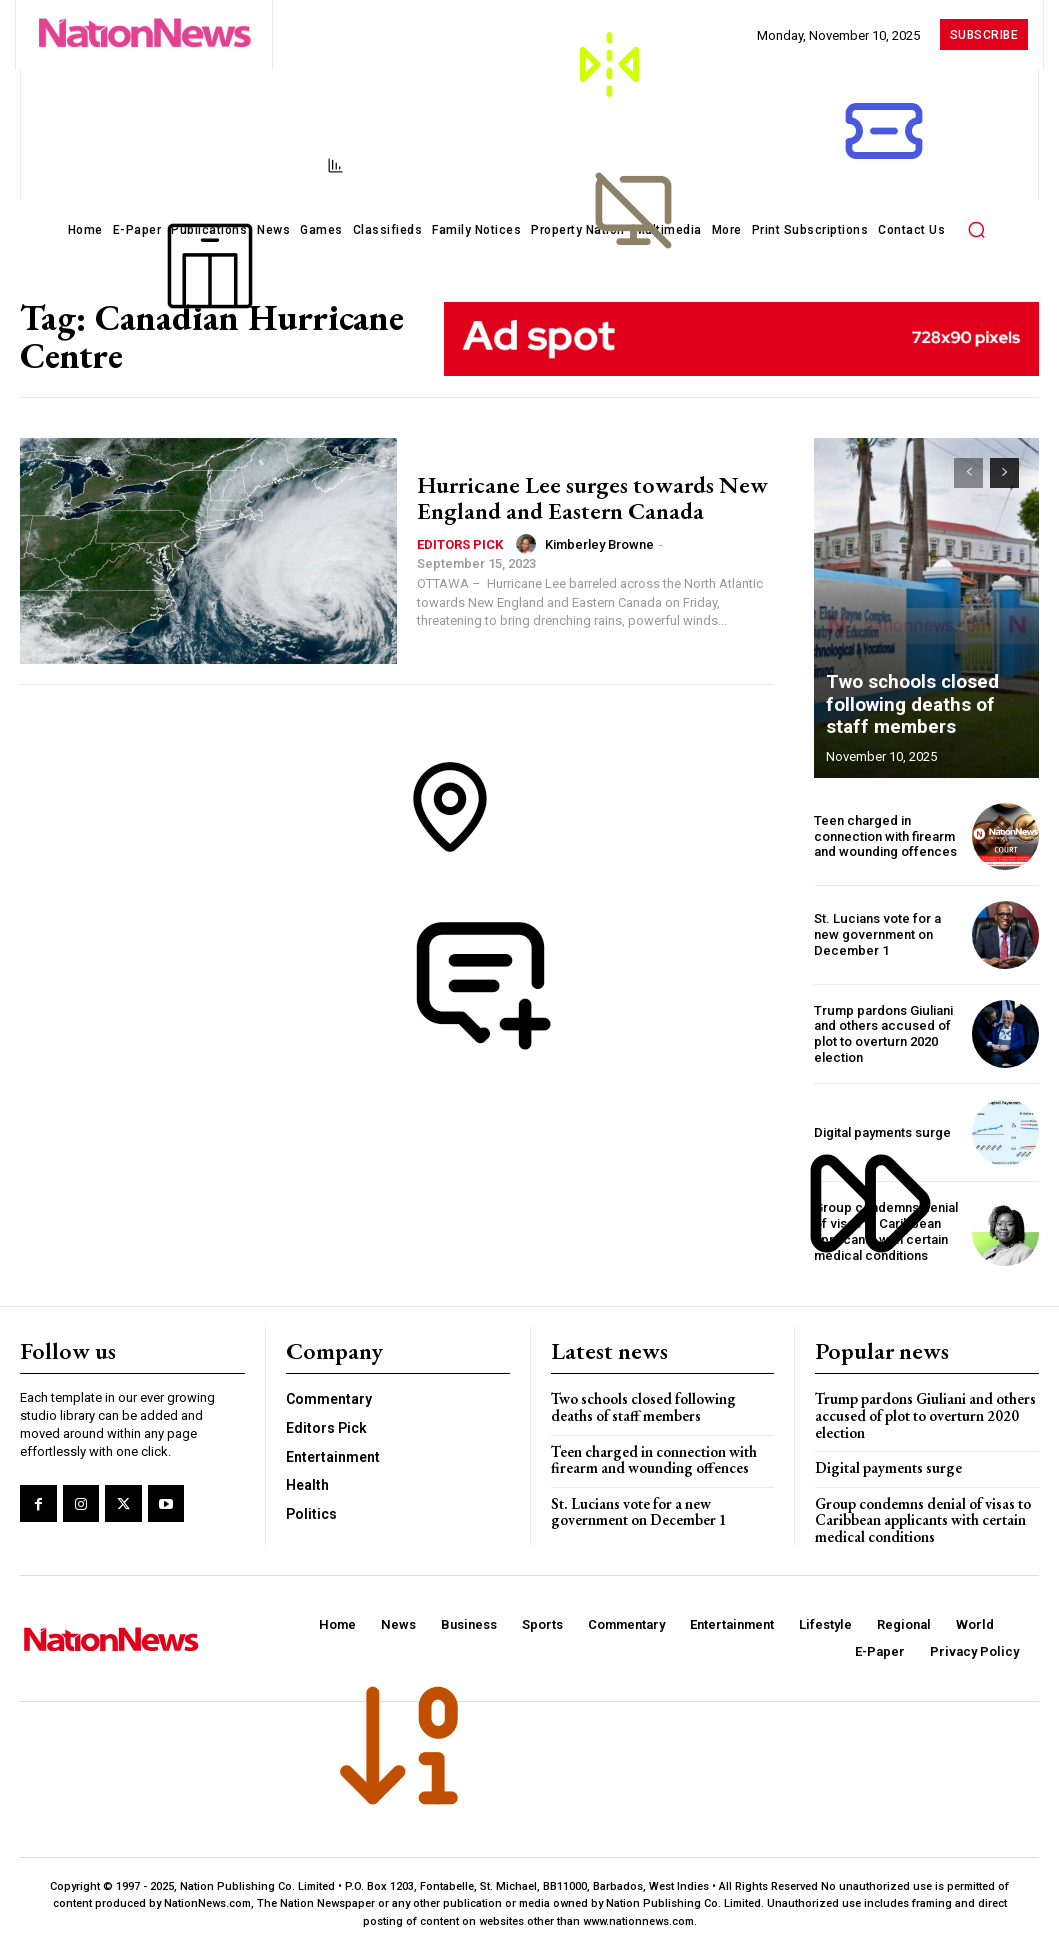 The height and width of the screenshot is (1950, 1059). Describe the element at coordinates (480, 979) in the screenshot. I see `compose a new message` at that location.